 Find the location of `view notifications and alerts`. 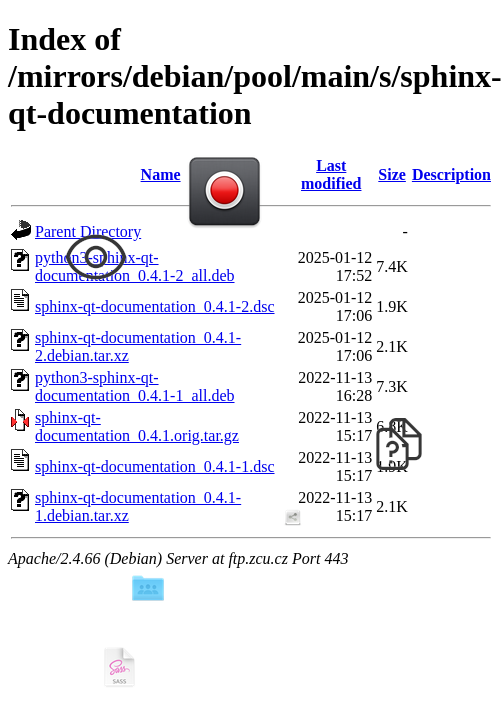

view notifications and alerts is located at coordinates (224, 192).